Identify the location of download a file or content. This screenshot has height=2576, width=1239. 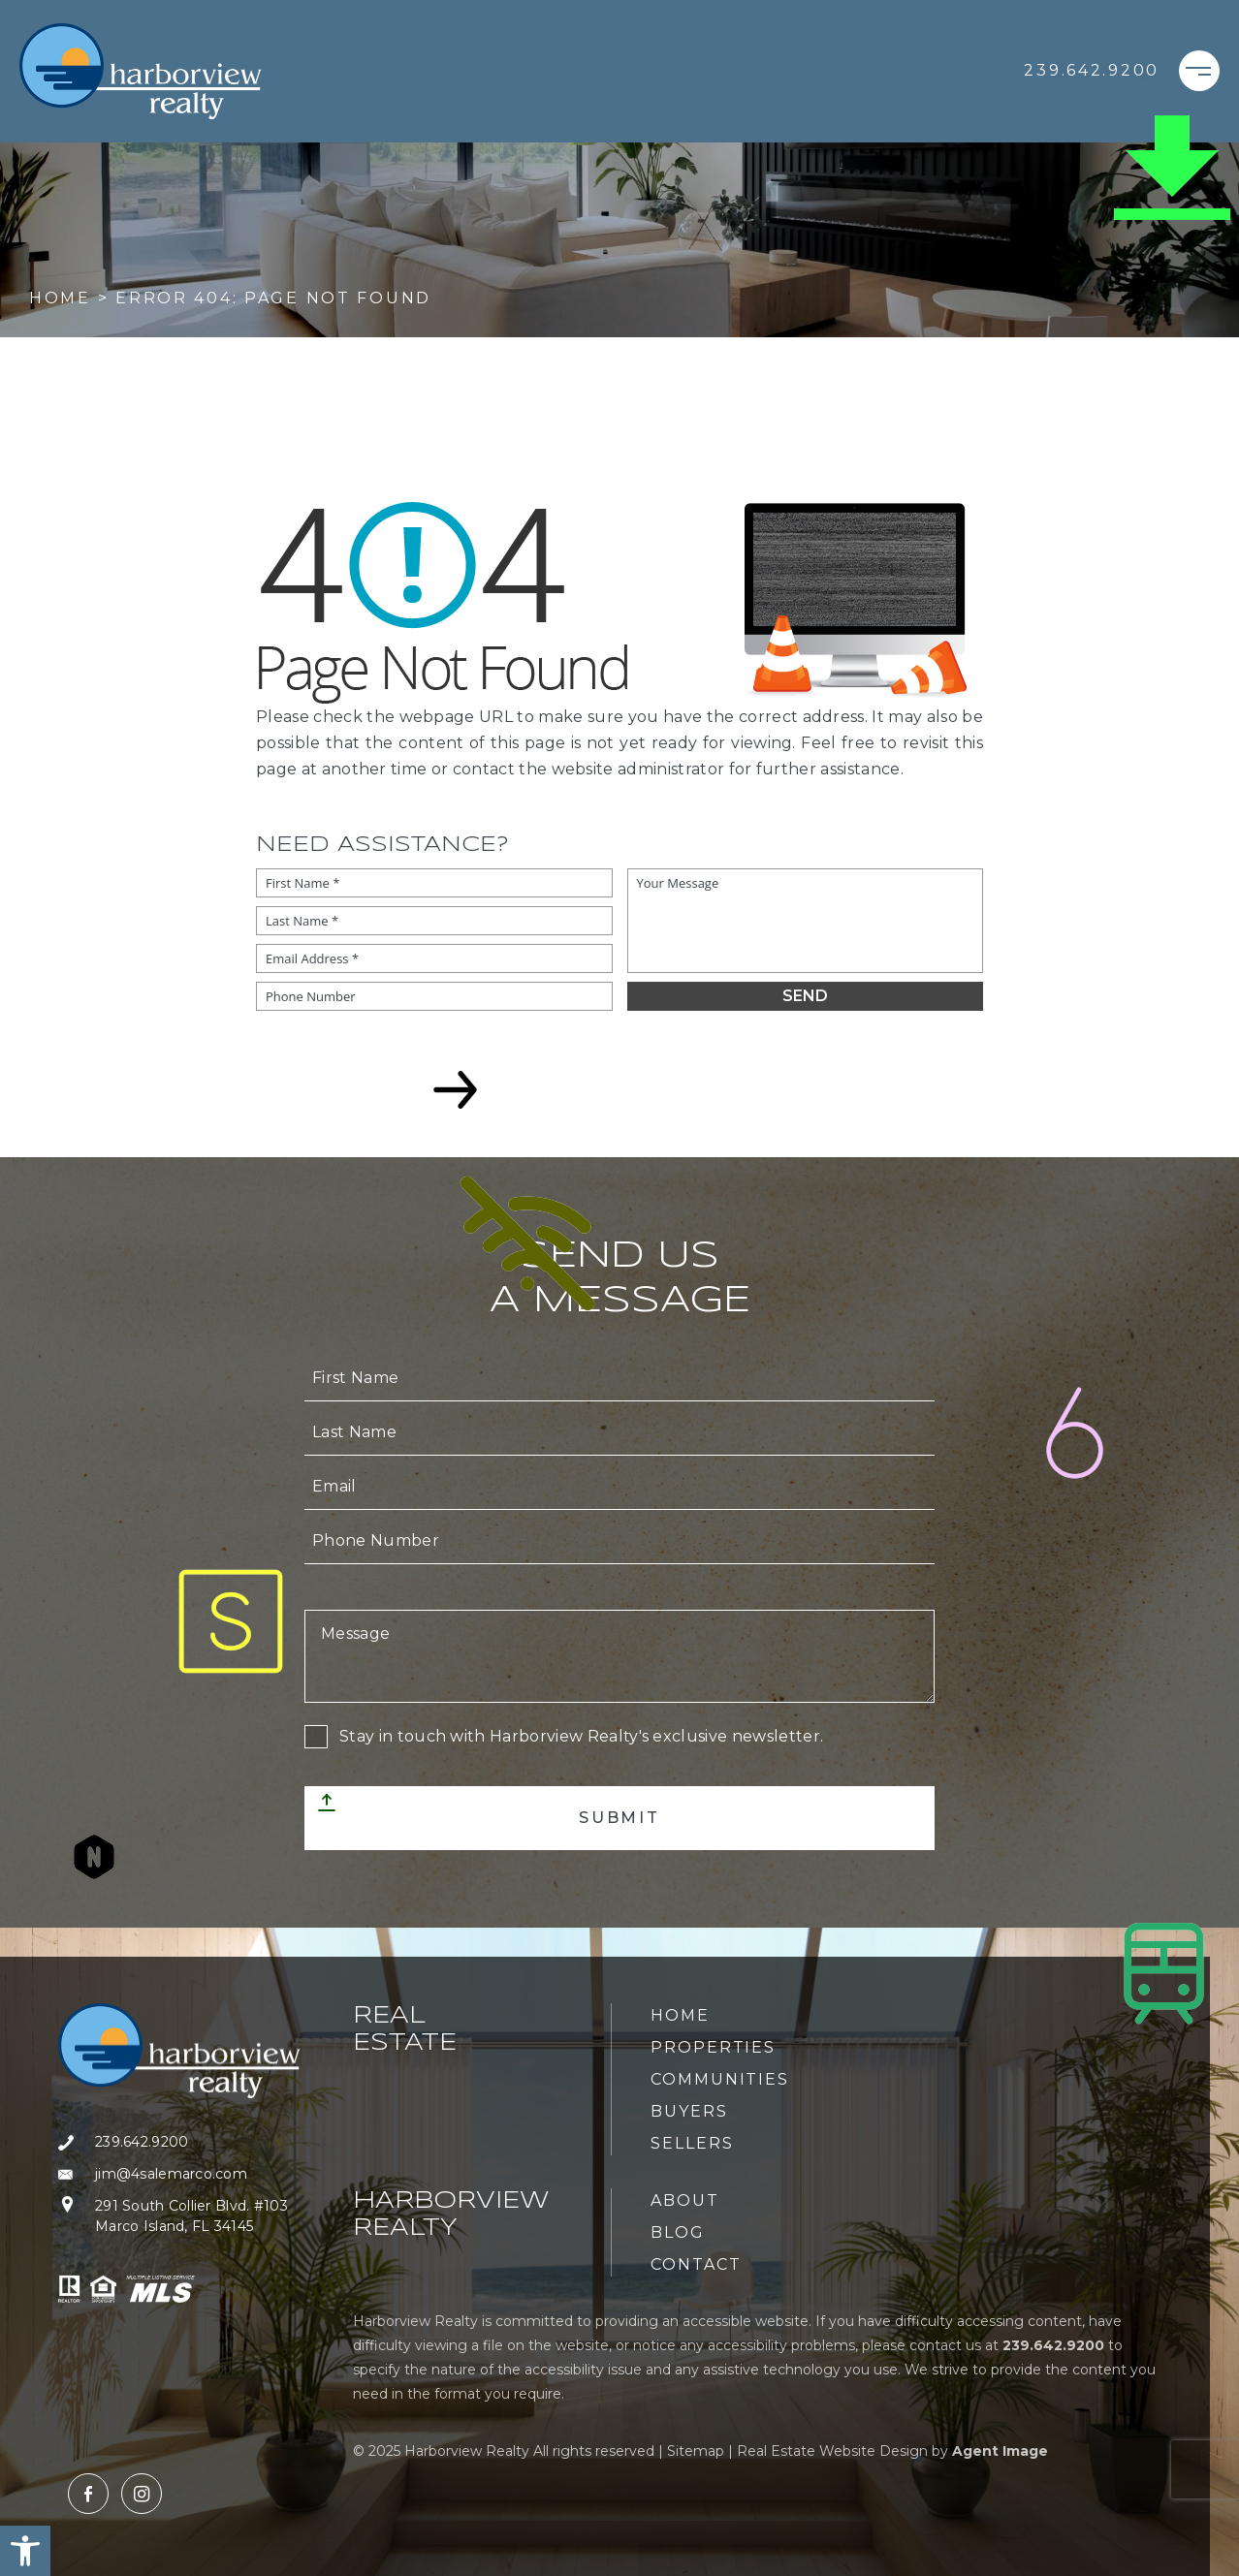
(1172, 162).